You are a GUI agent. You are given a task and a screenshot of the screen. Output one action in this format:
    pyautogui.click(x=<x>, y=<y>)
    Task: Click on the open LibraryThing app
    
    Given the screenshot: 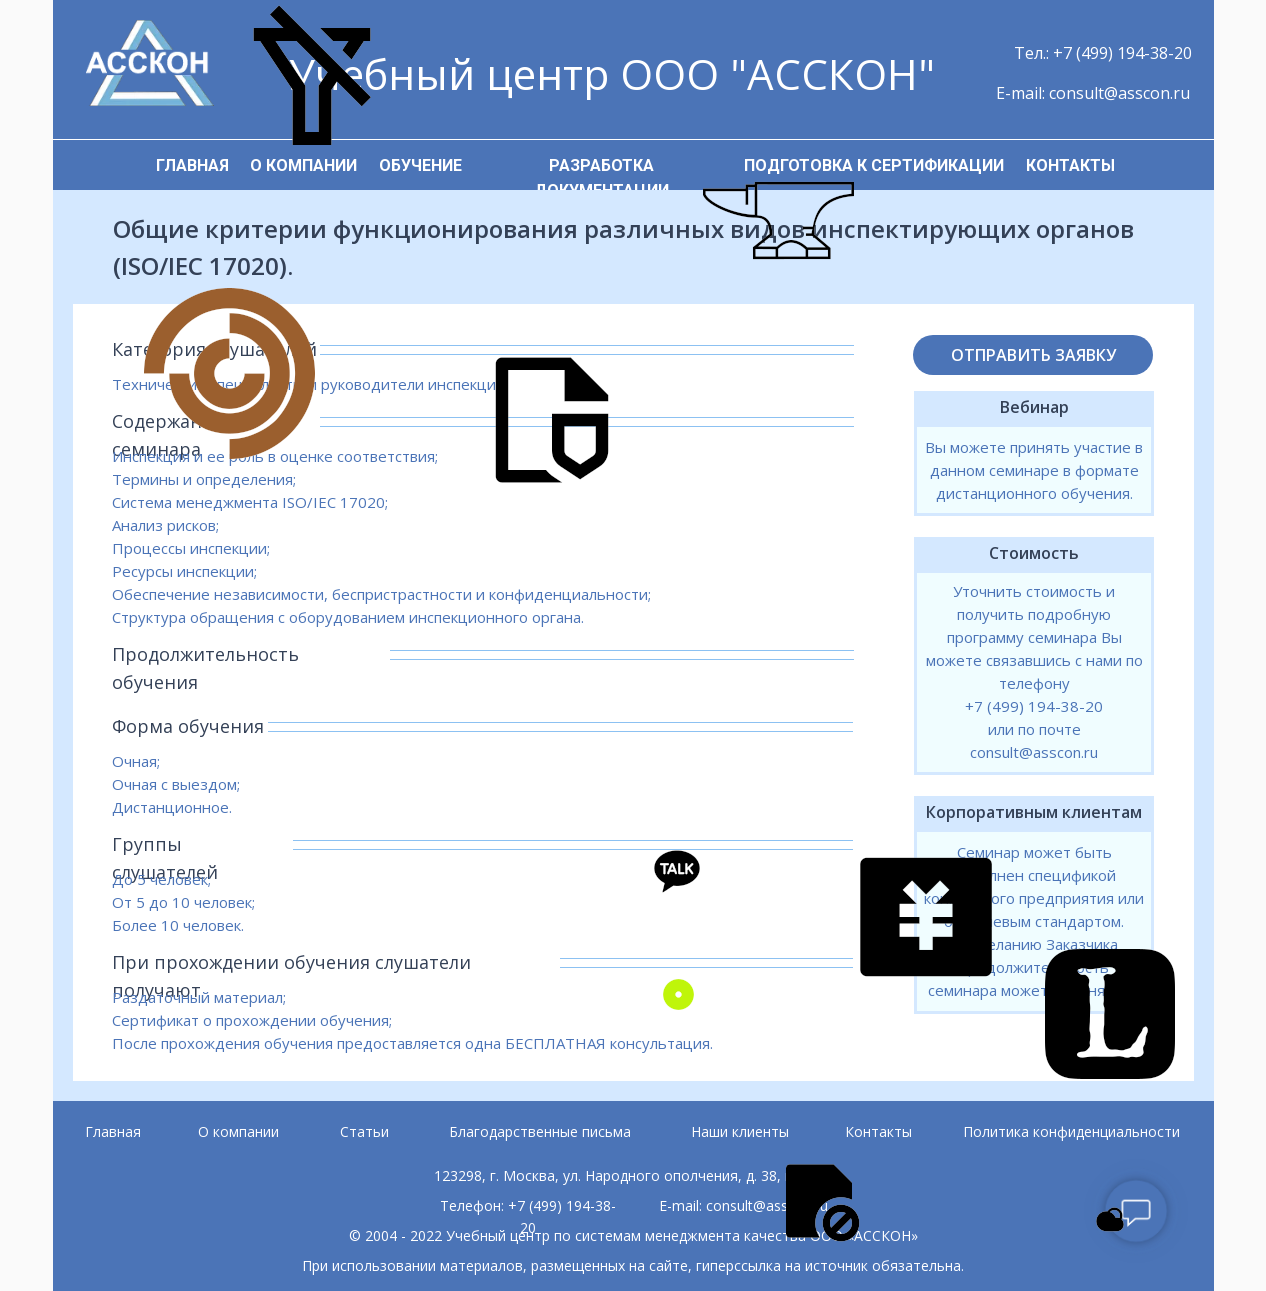 What is the action you would take?
    pyautogui.click(x=1110, y=1014)
    